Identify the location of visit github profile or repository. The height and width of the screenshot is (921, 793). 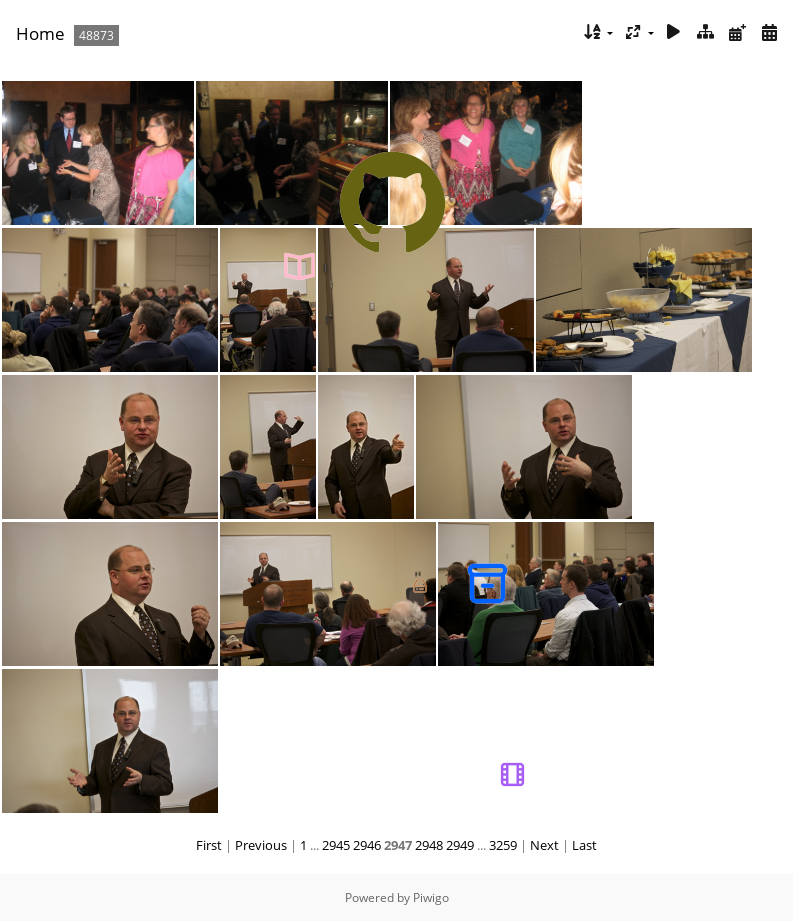
(392, 204).